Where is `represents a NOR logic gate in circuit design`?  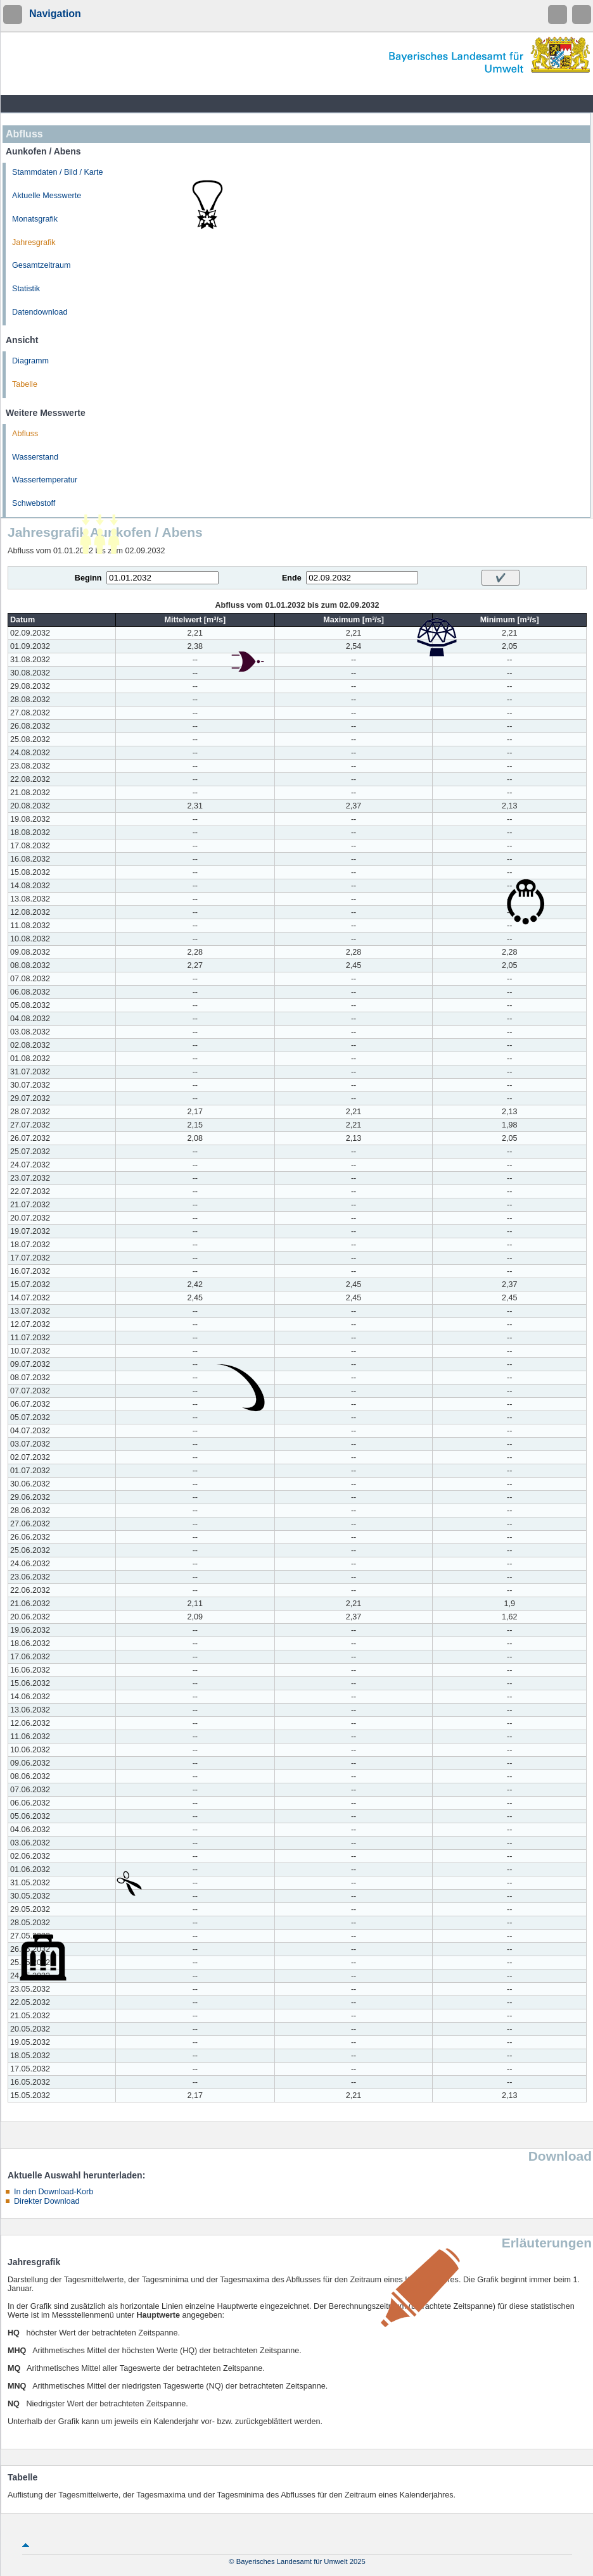 represents a NOR logic gate in circuit design is located at coordinates (248, 662).